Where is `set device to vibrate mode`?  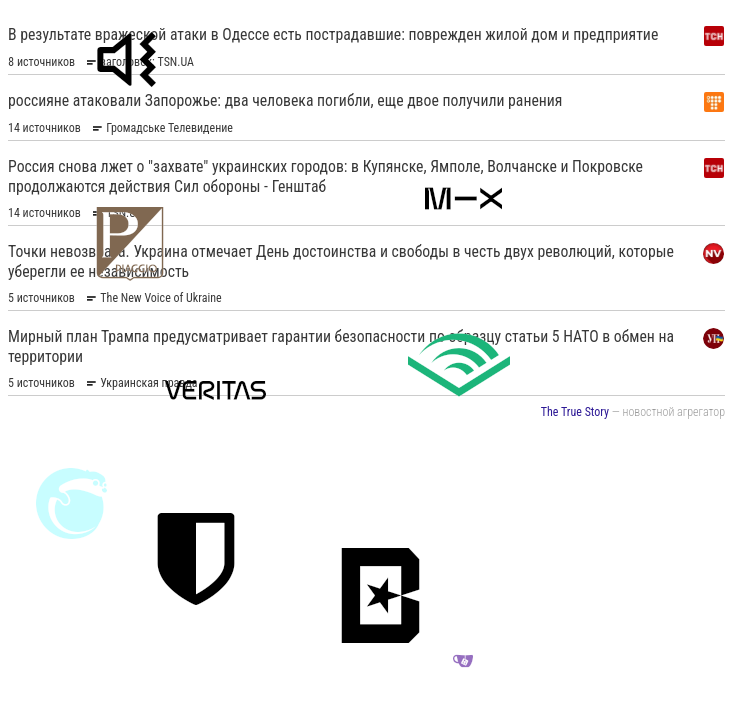 set device to vibrate mode is located at coordinates (128, 59).